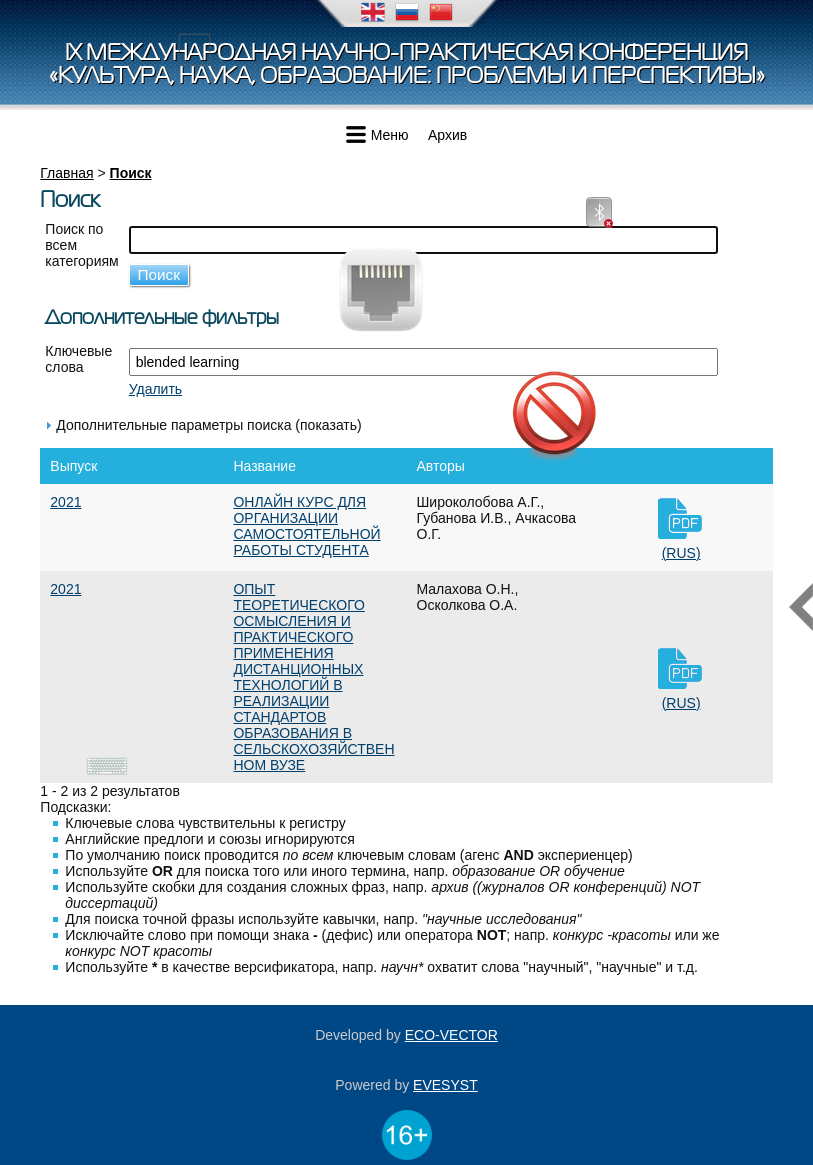 The width and height of the screenshot is (813, 1165). What do you see at coordinates (194, 49) in the screenshot?
I see `indicates content not yet loaded` at bounding box center [194, 49].